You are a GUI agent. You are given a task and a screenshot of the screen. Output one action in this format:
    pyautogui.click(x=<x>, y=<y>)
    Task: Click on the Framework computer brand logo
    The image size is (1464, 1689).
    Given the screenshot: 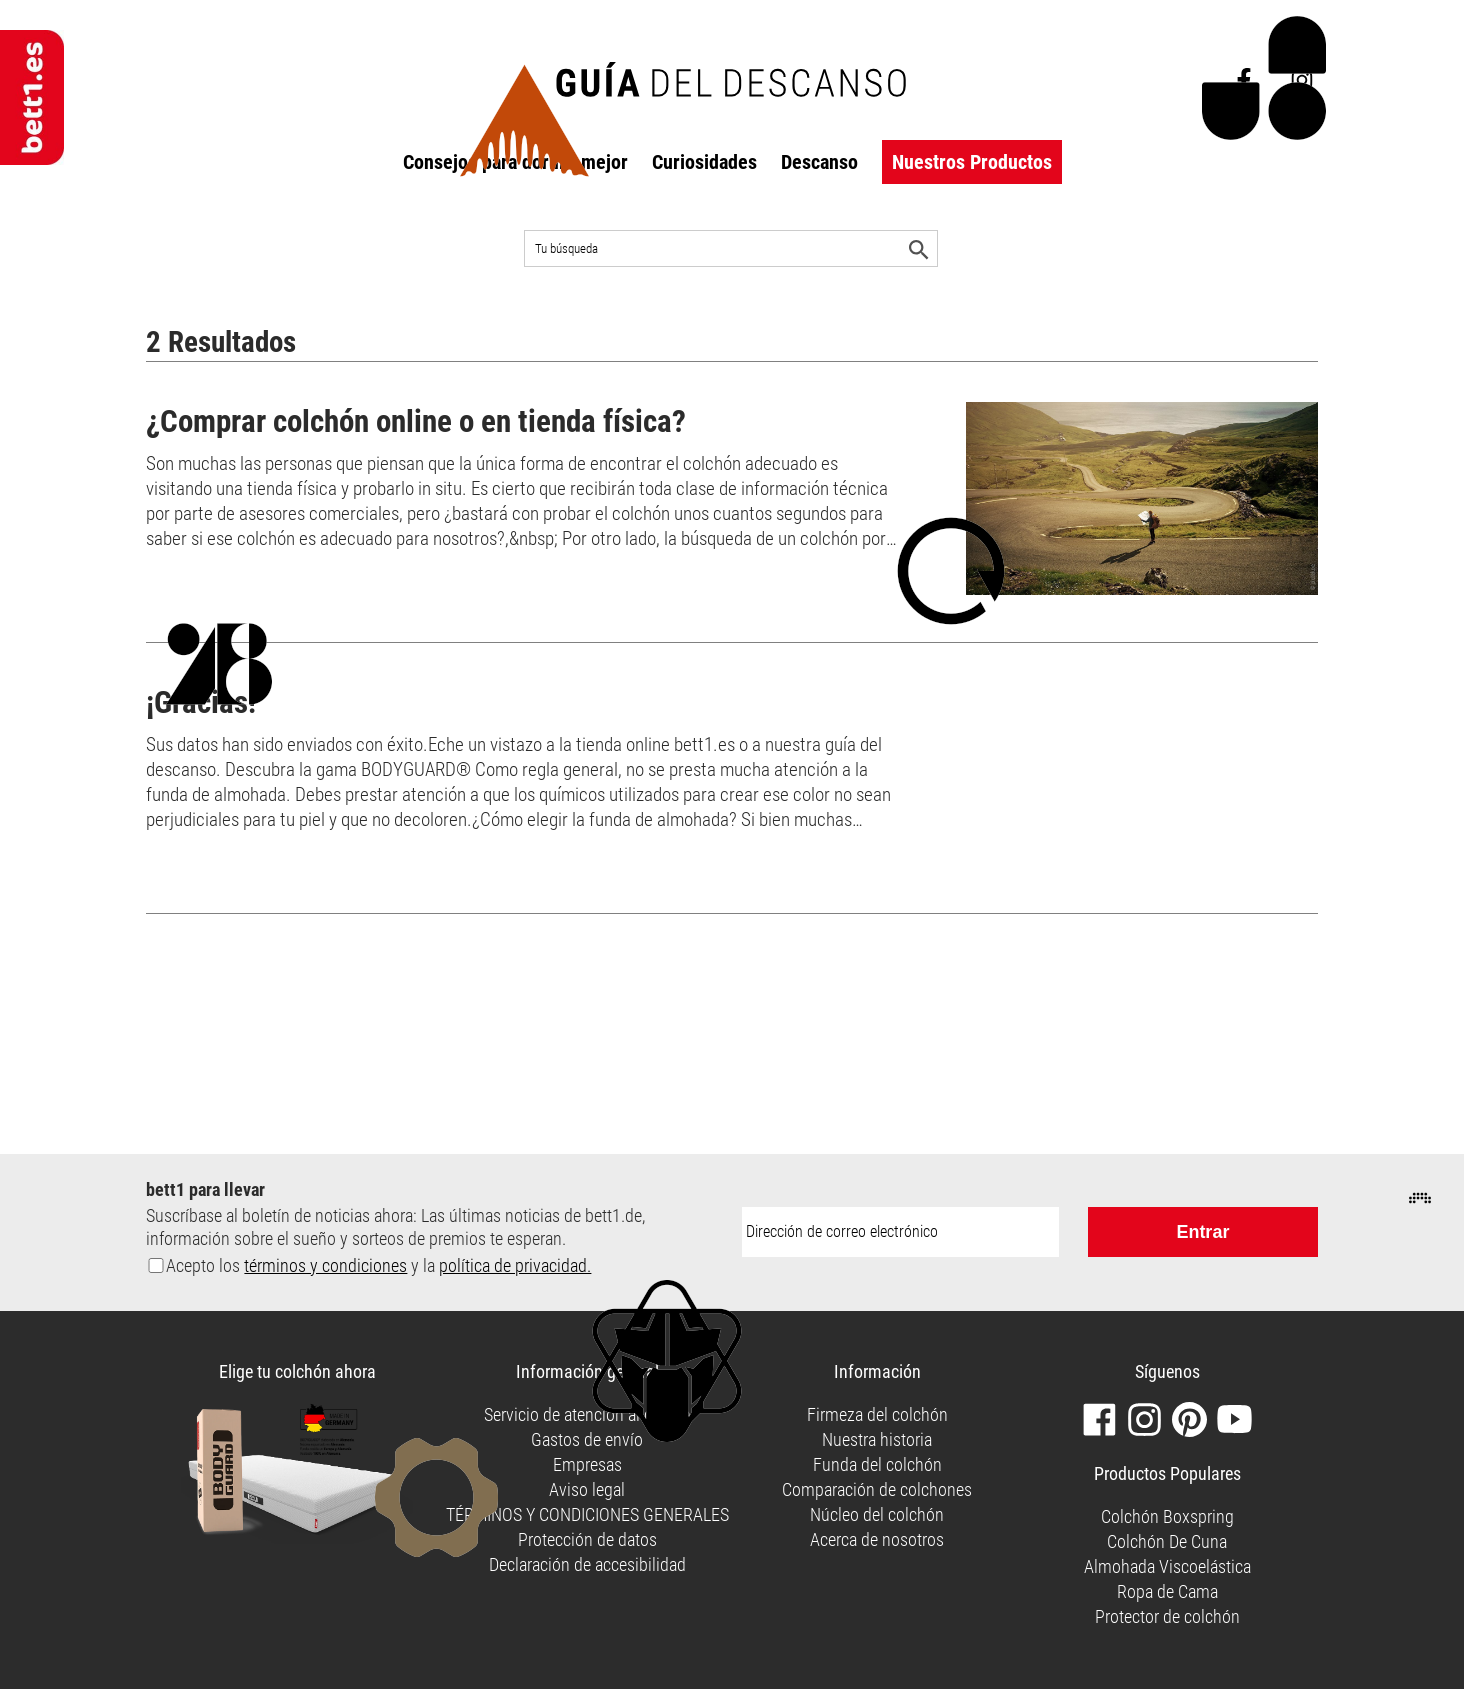 What is the action you would take?
    pyautogui.click(x=436, y=1497)
    